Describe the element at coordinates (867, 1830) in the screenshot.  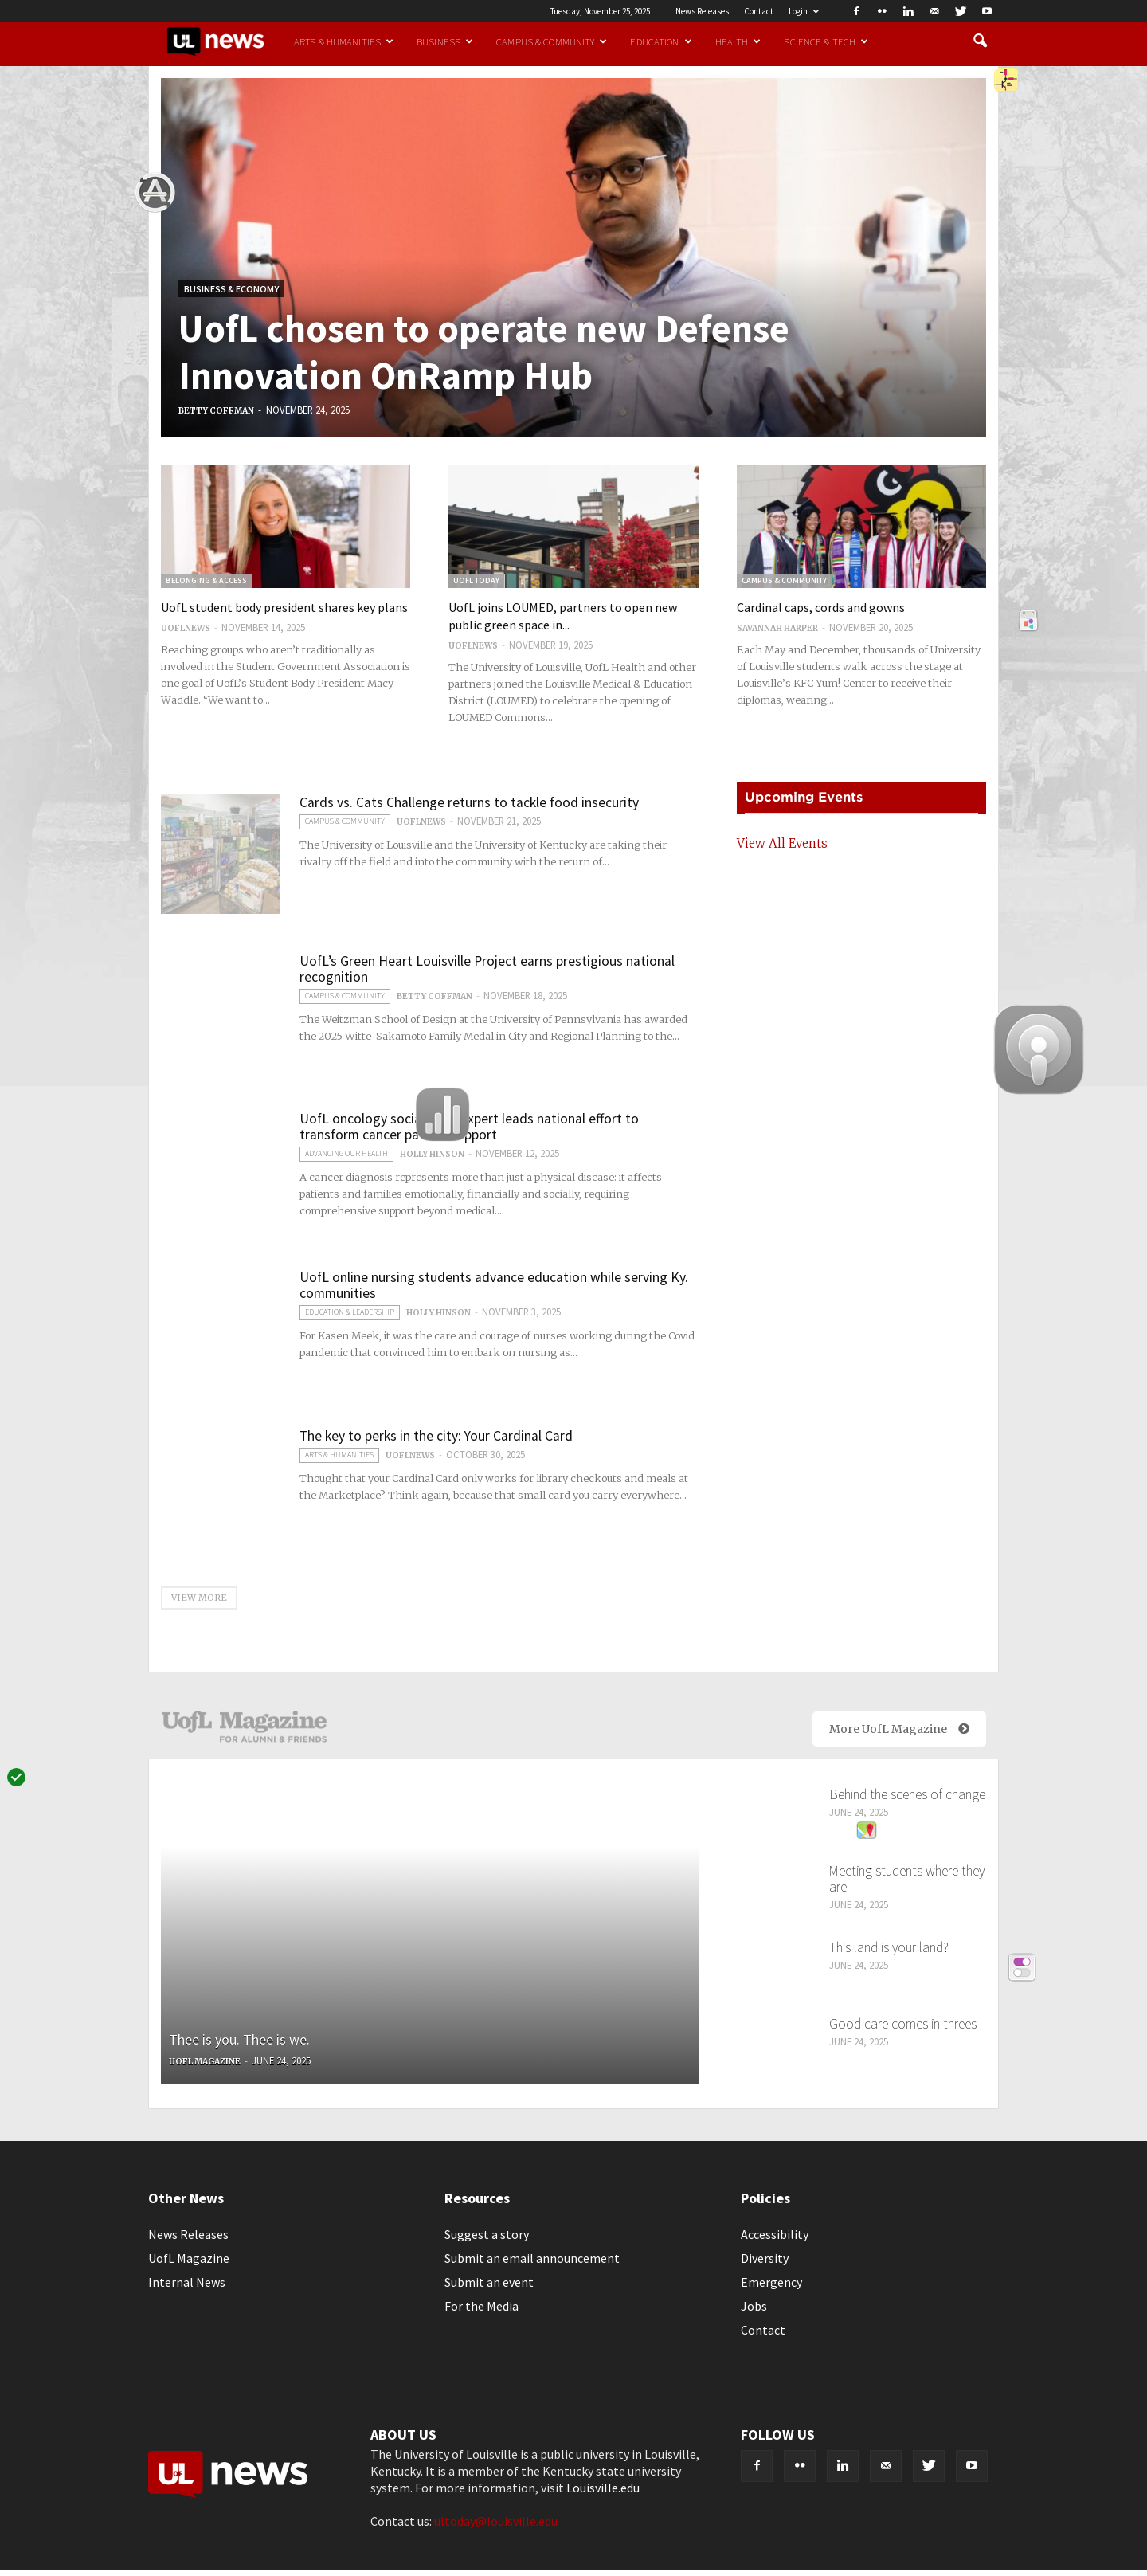
I see `open the maps application` at that location.